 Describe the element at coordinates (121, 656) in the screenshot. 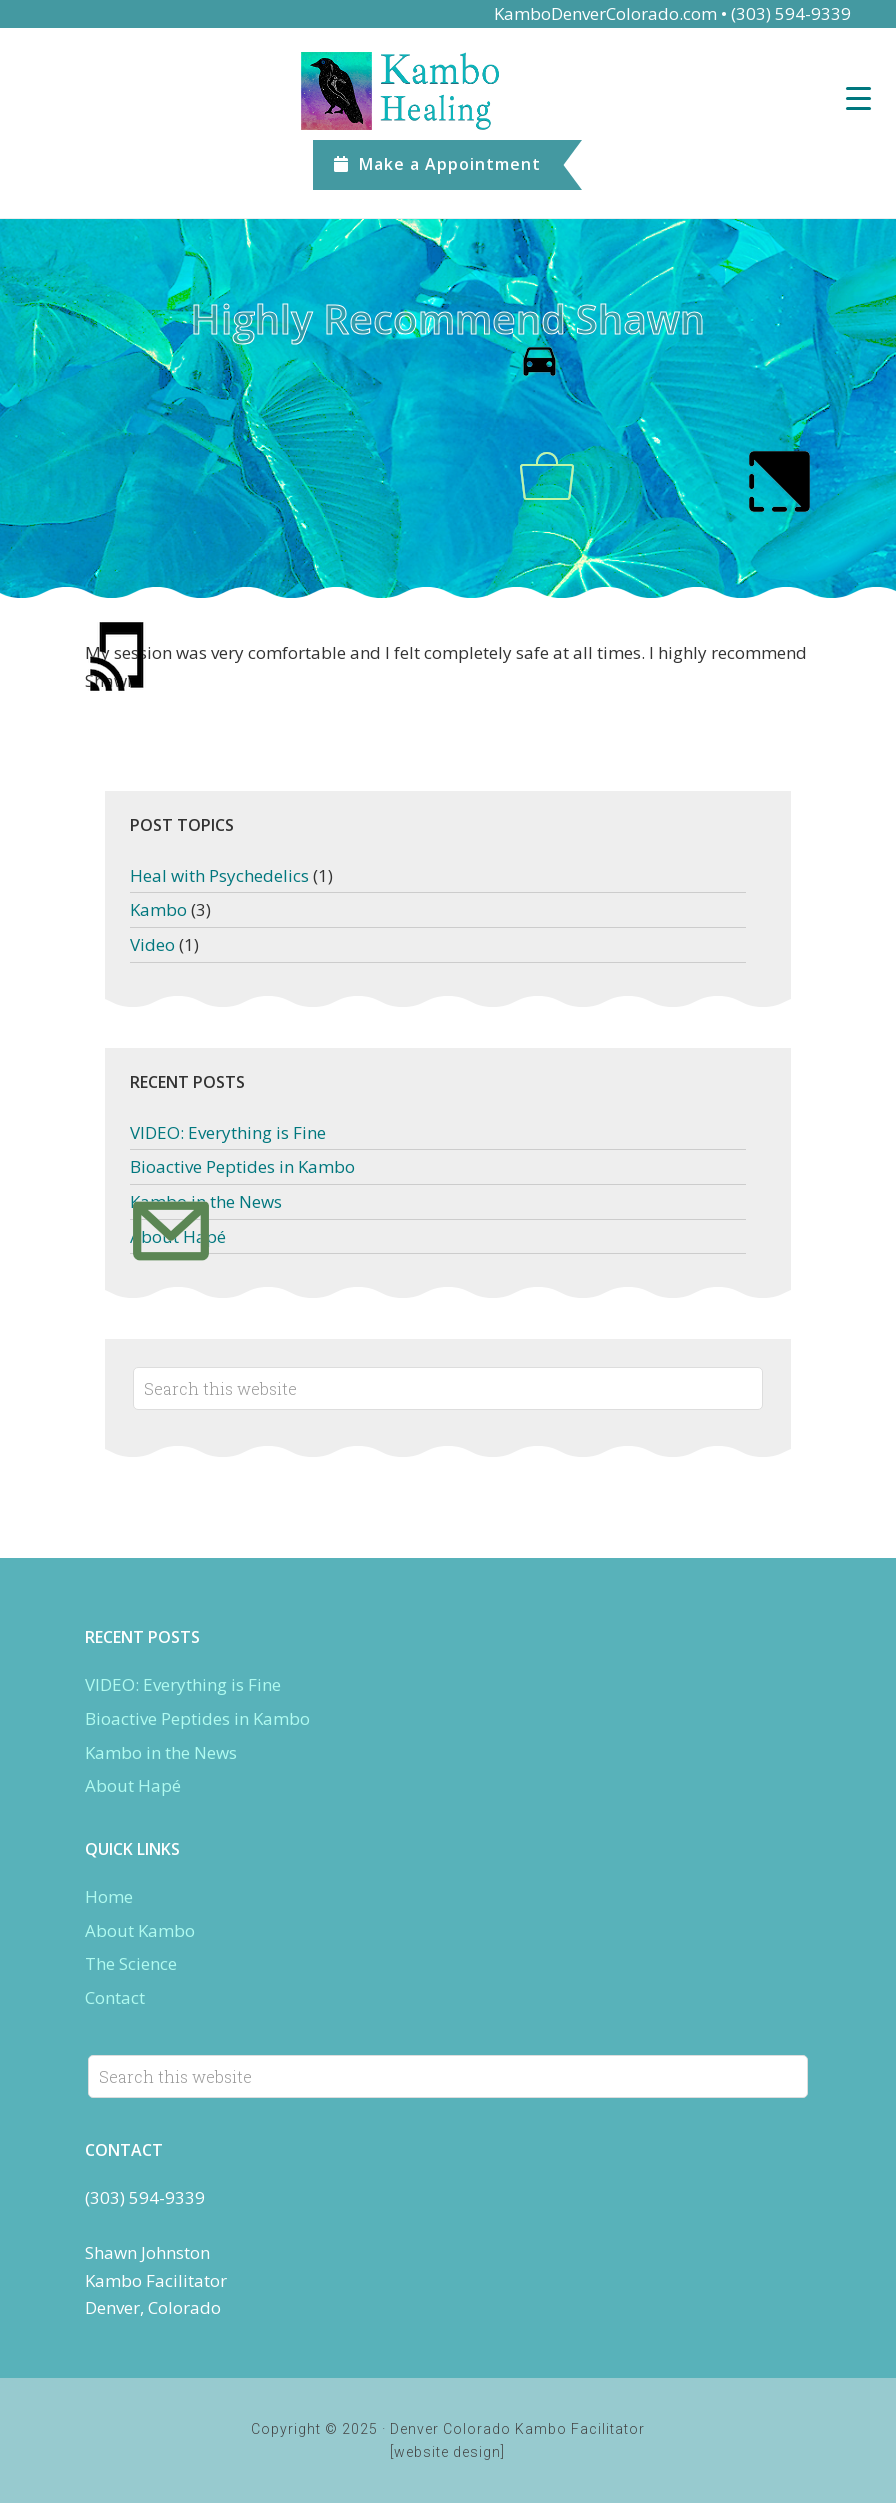

I see `tap to connect device via NFC or wireless` at that location.